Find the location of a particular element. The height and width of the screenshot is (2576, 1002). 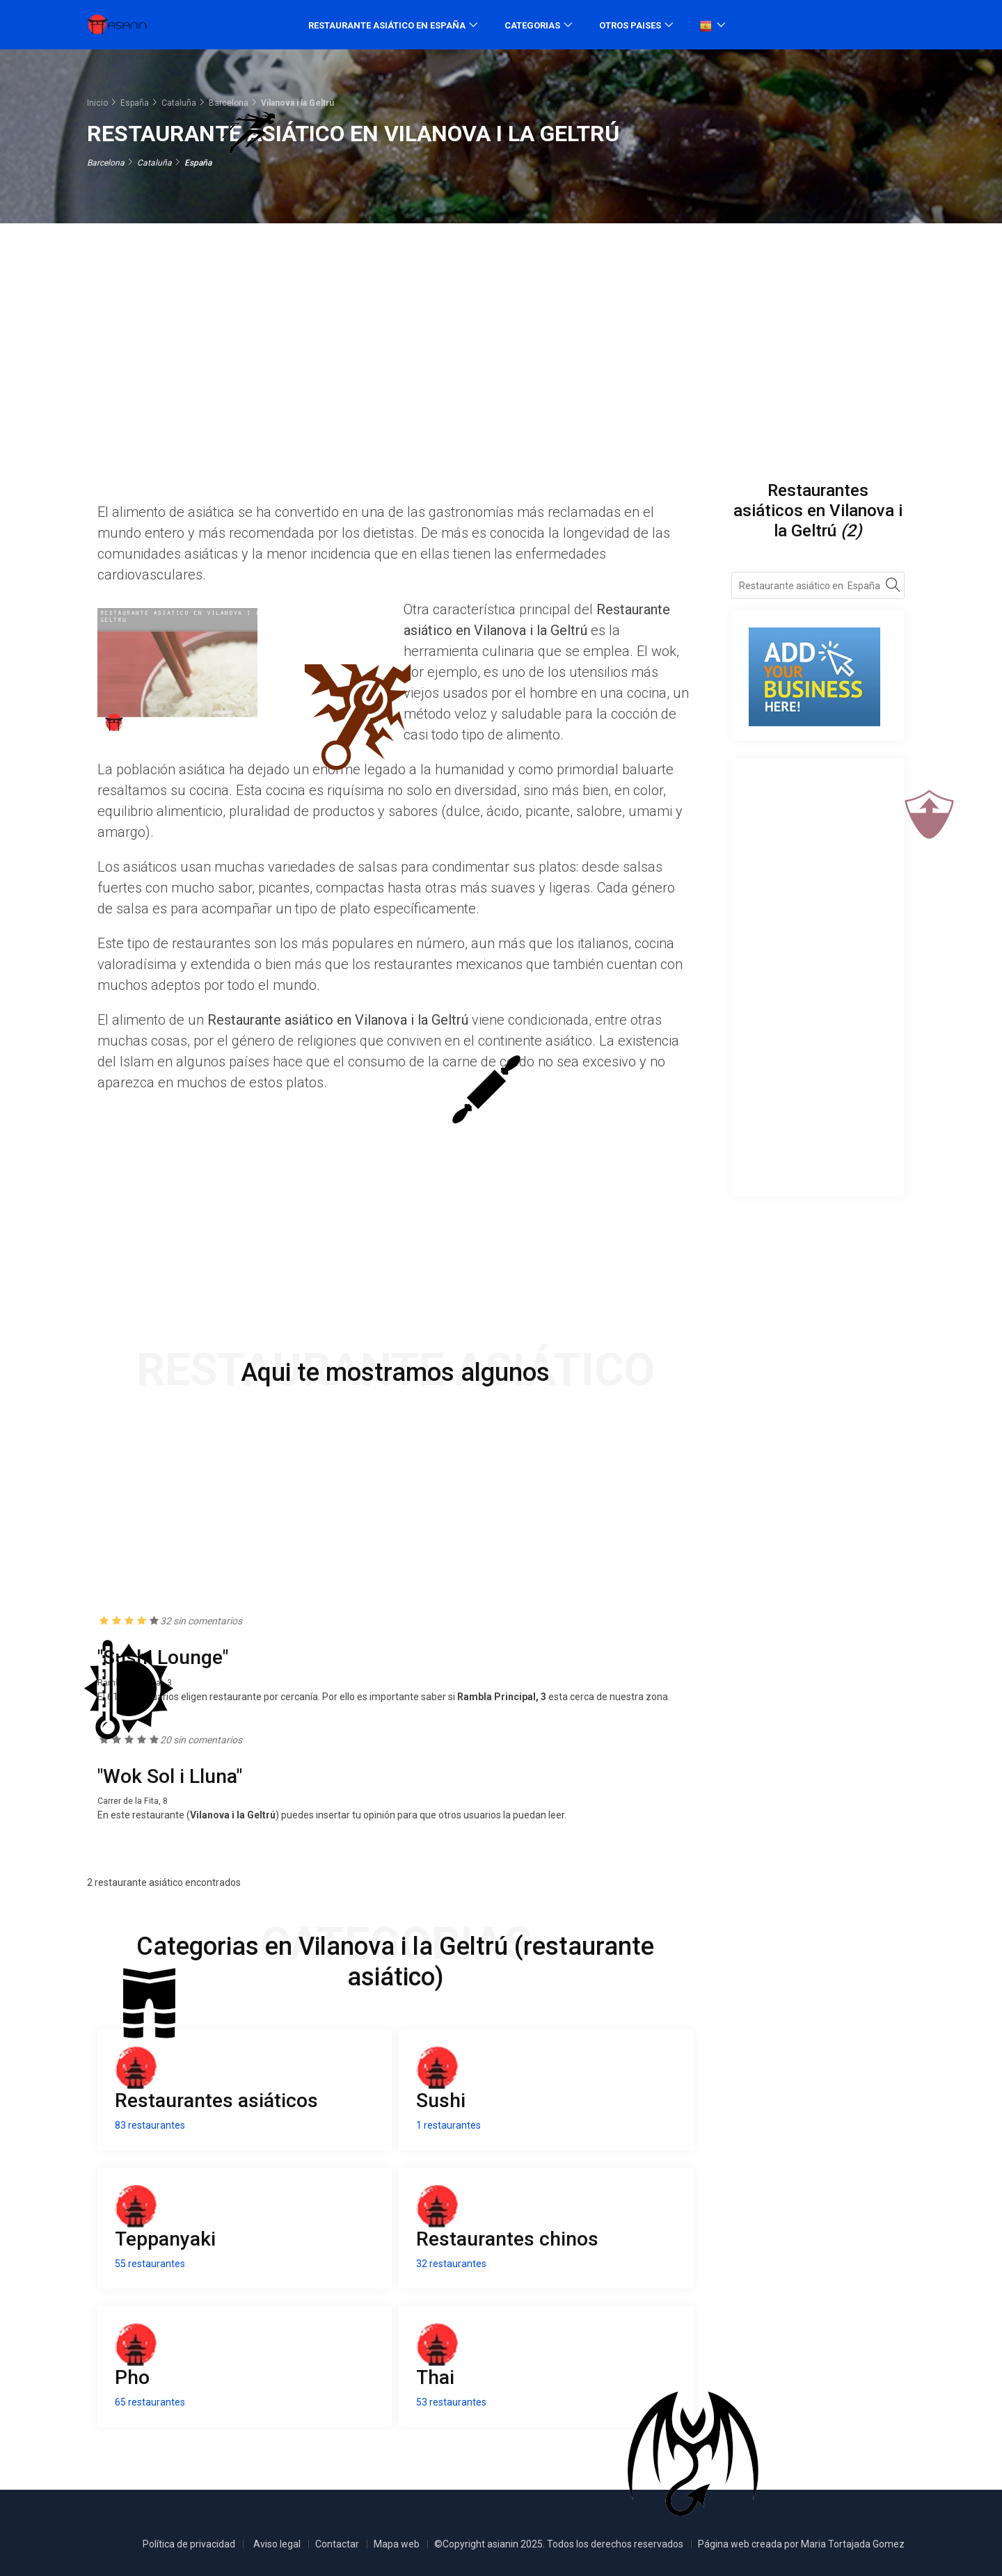

view current temperature or weather conditions is located at coordinates (129, 1688).